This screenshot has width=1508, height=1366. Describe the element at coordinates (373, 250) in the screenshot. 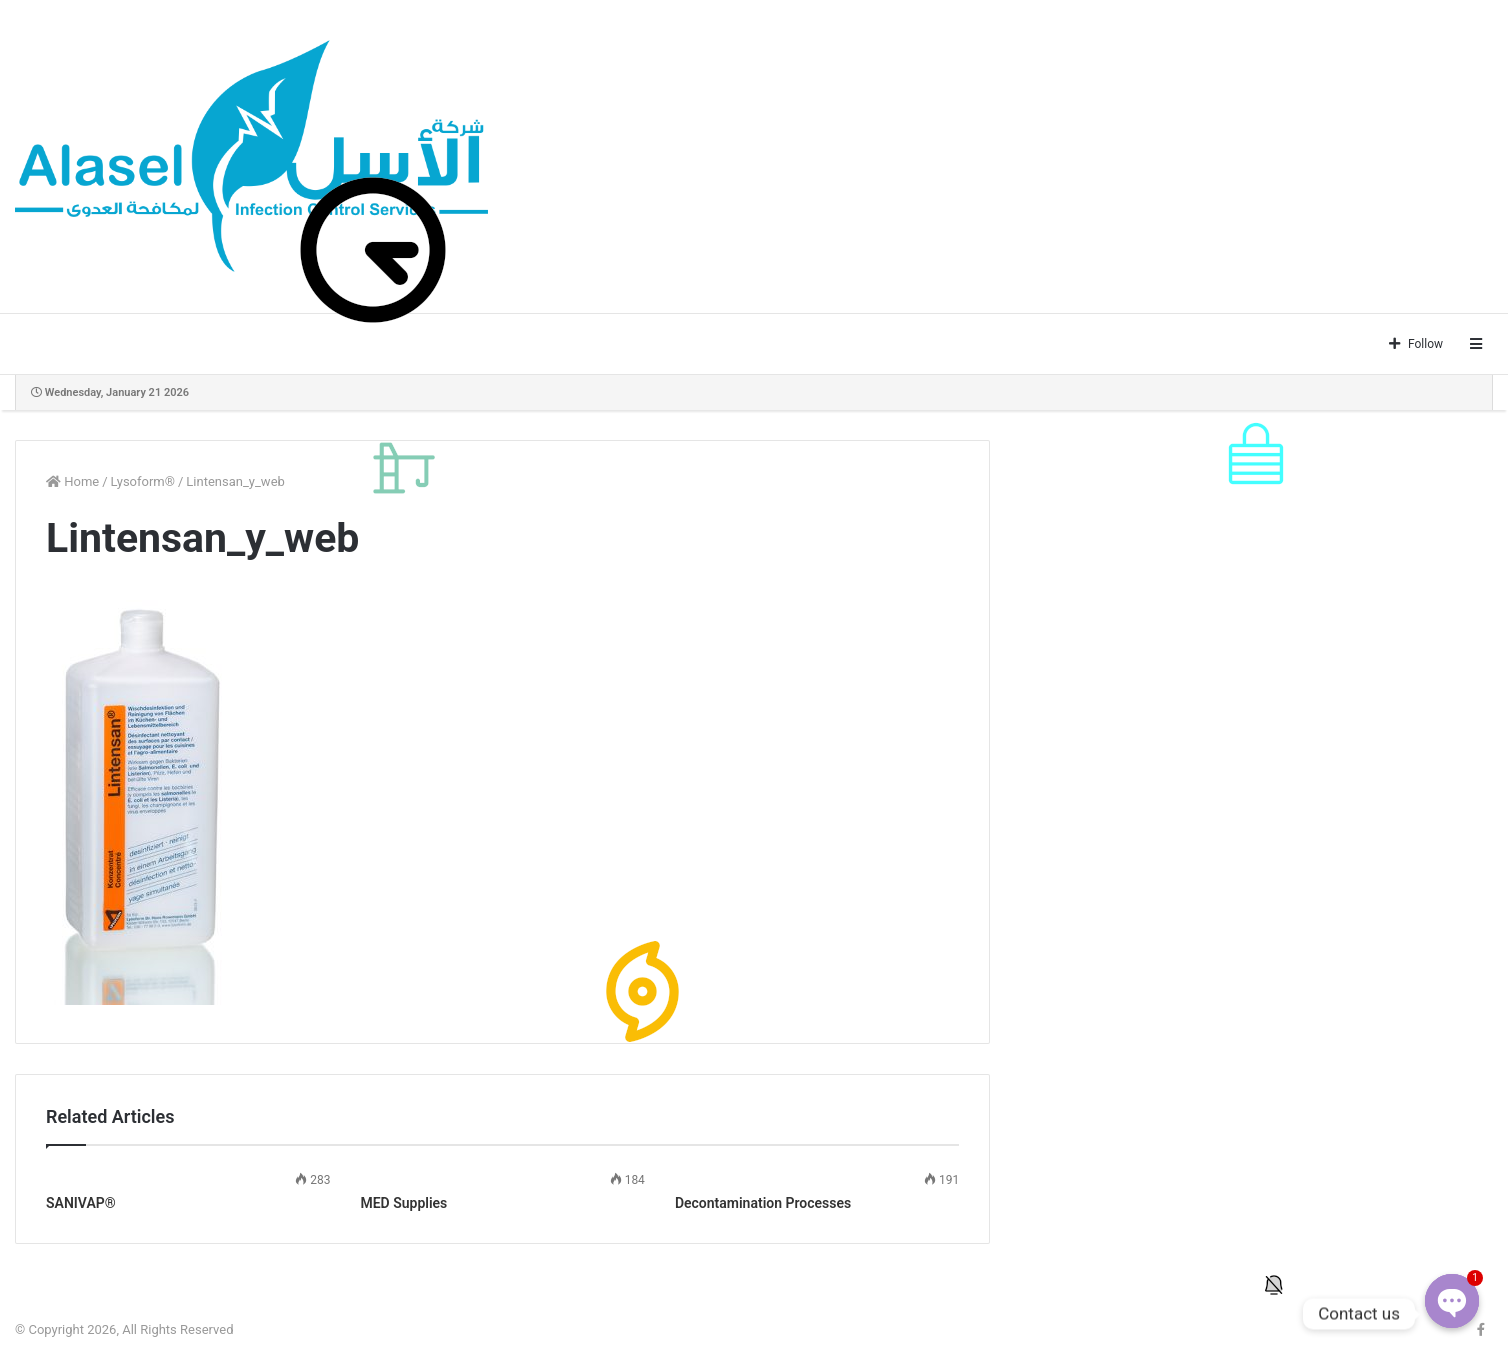

I see `indicates afternoon time or PM hours` at that location.